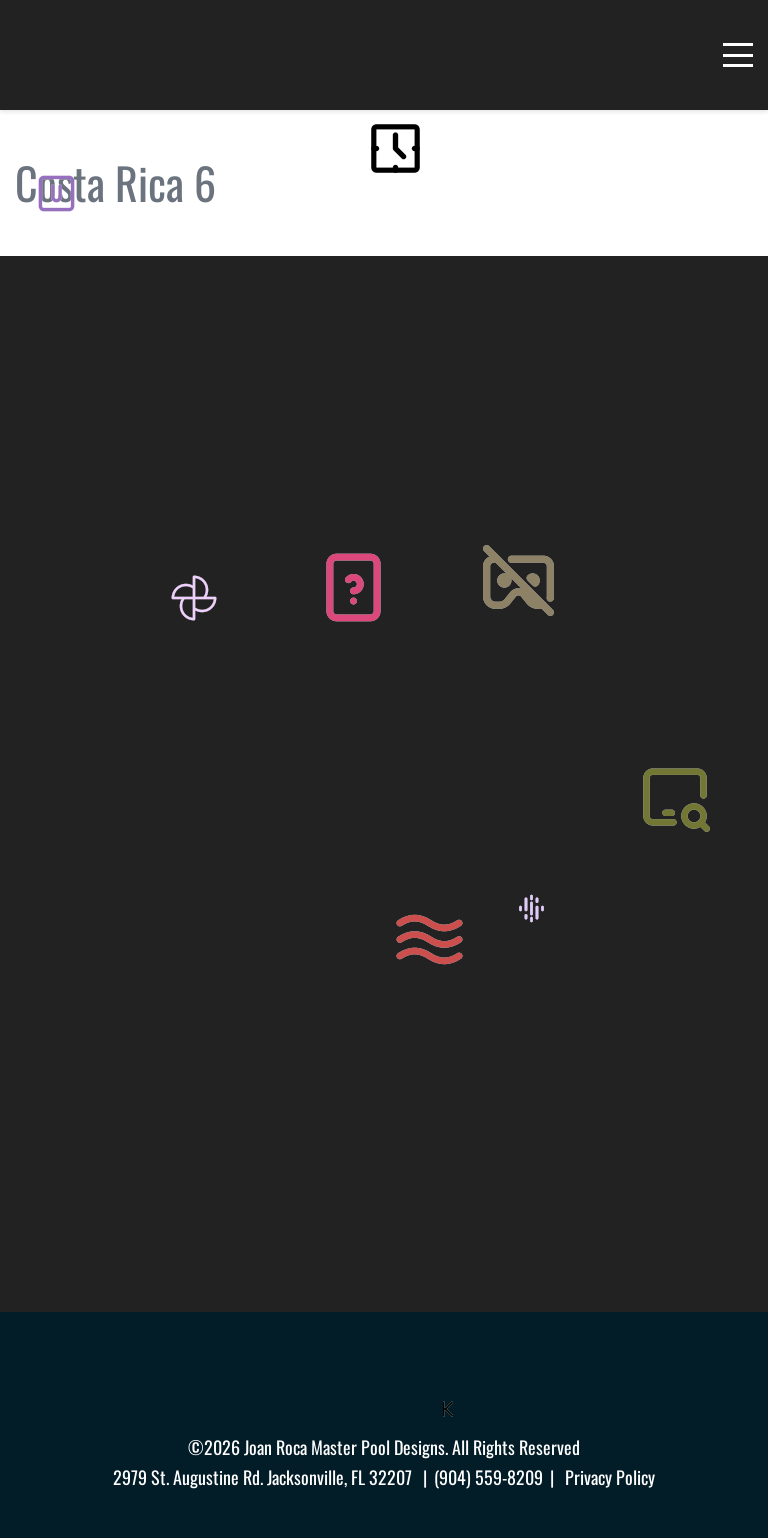 The width and height of the screenshot is (768, 1538). What do you see at coordinates (395, 148) in the screenshot?
I see `view current time` at bounding box center [395, 148].